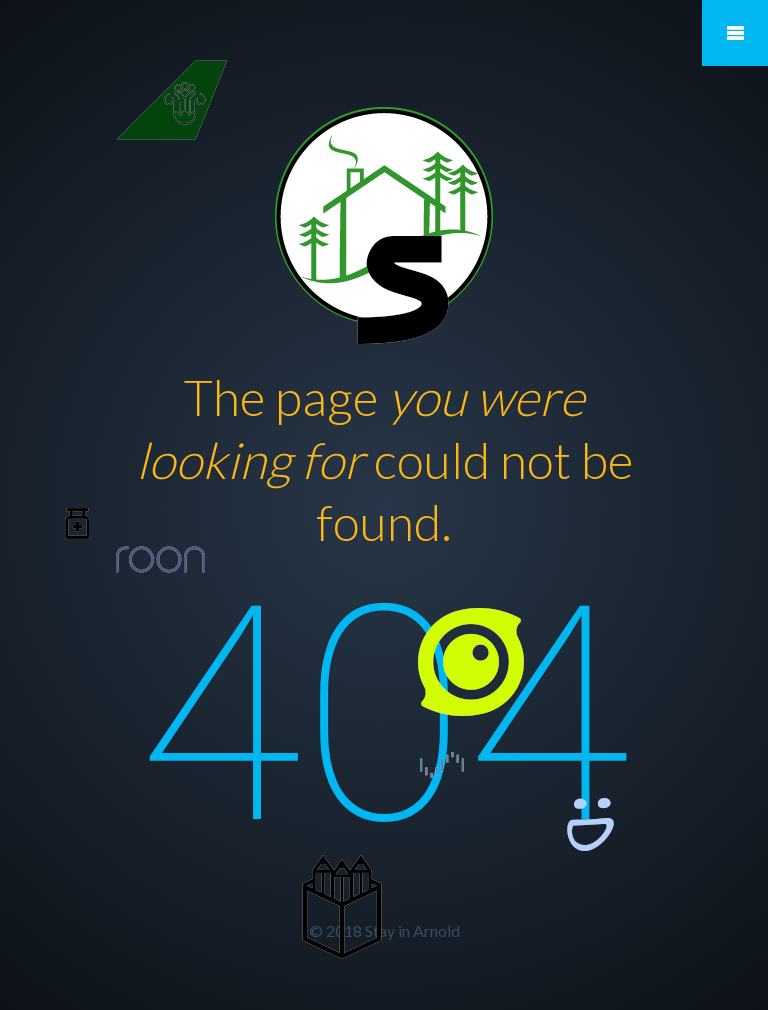  What do you see at coordinates (342, 907) in the screenshot?
I see `open Penpot design application` at bounding box center [342, 907].